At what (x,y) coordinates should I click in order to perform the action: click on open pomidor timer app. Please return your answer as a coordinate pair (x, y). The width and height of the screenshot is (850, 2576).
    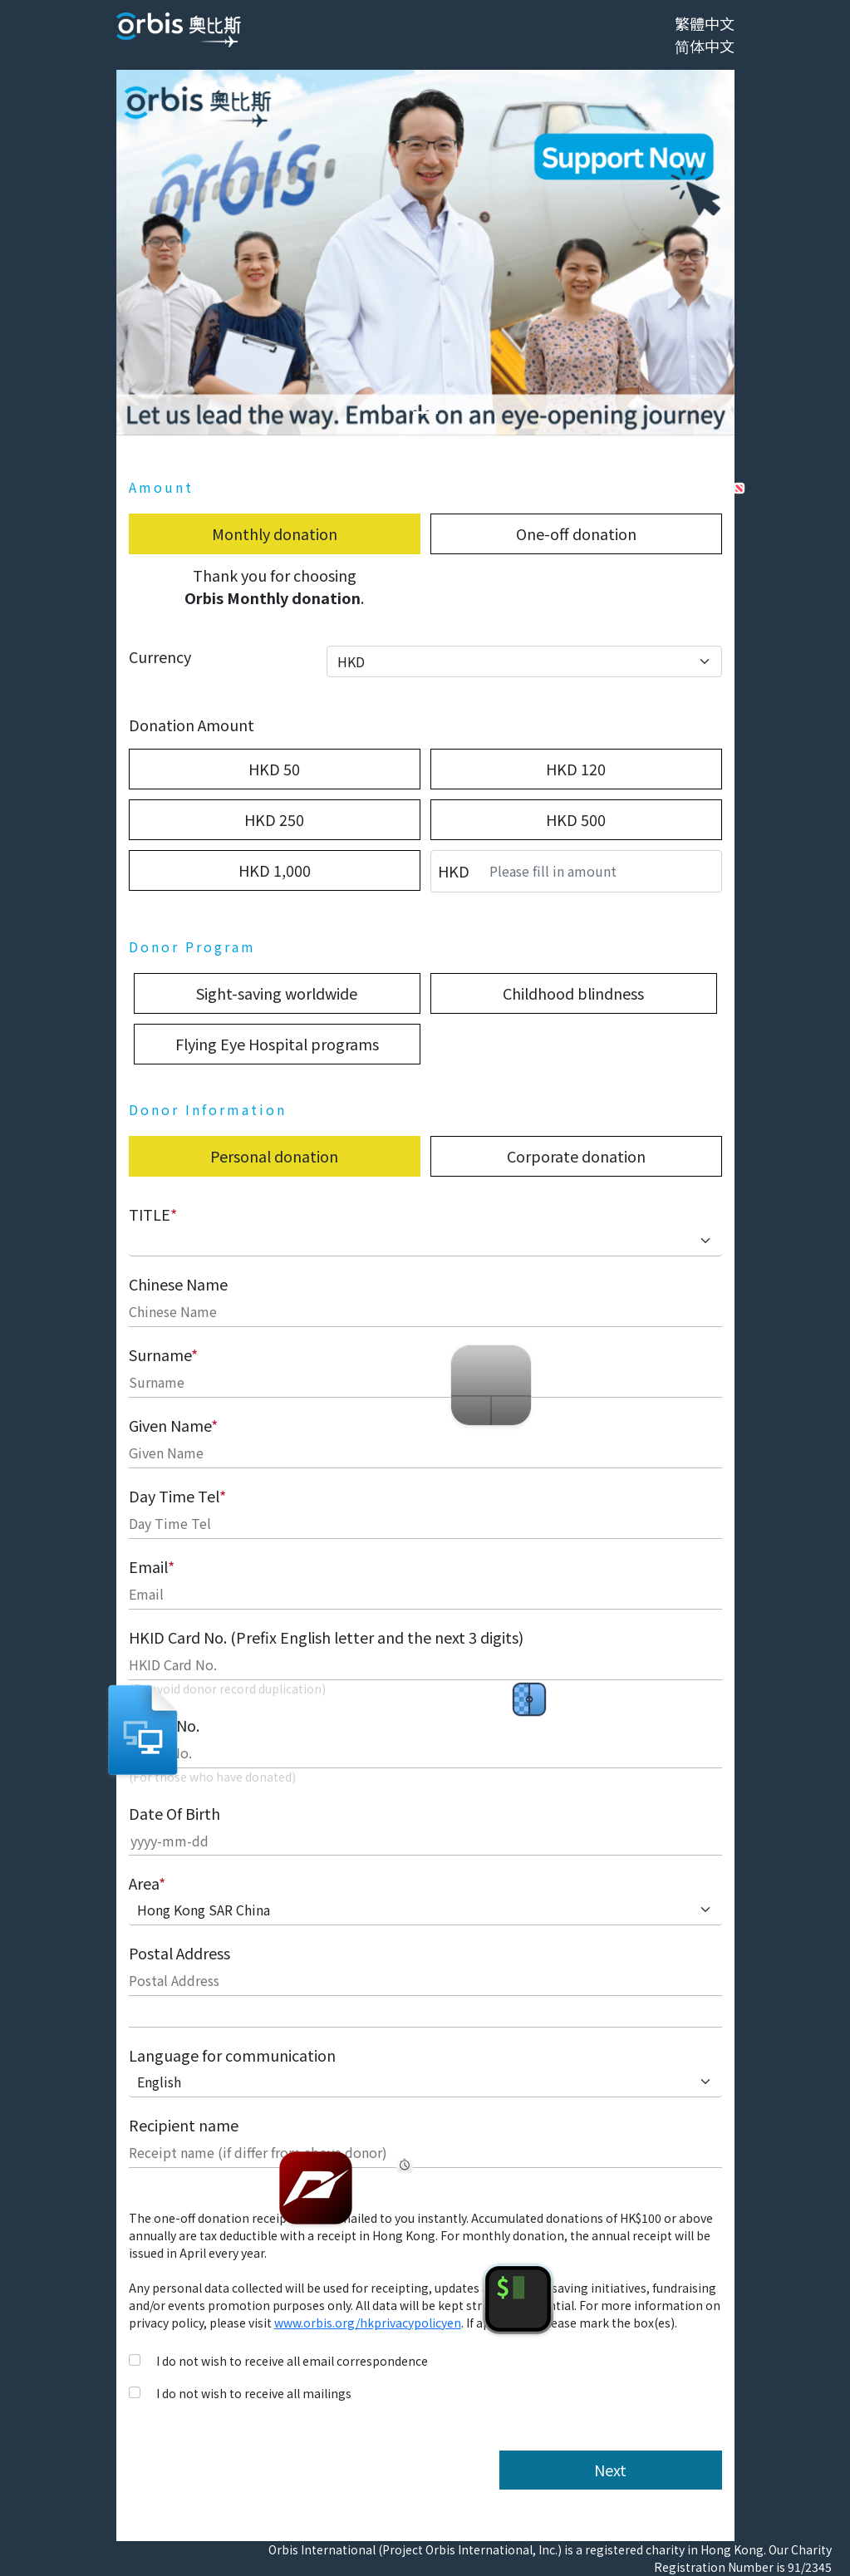
    Looking at the image, I should click on (405, 2165).